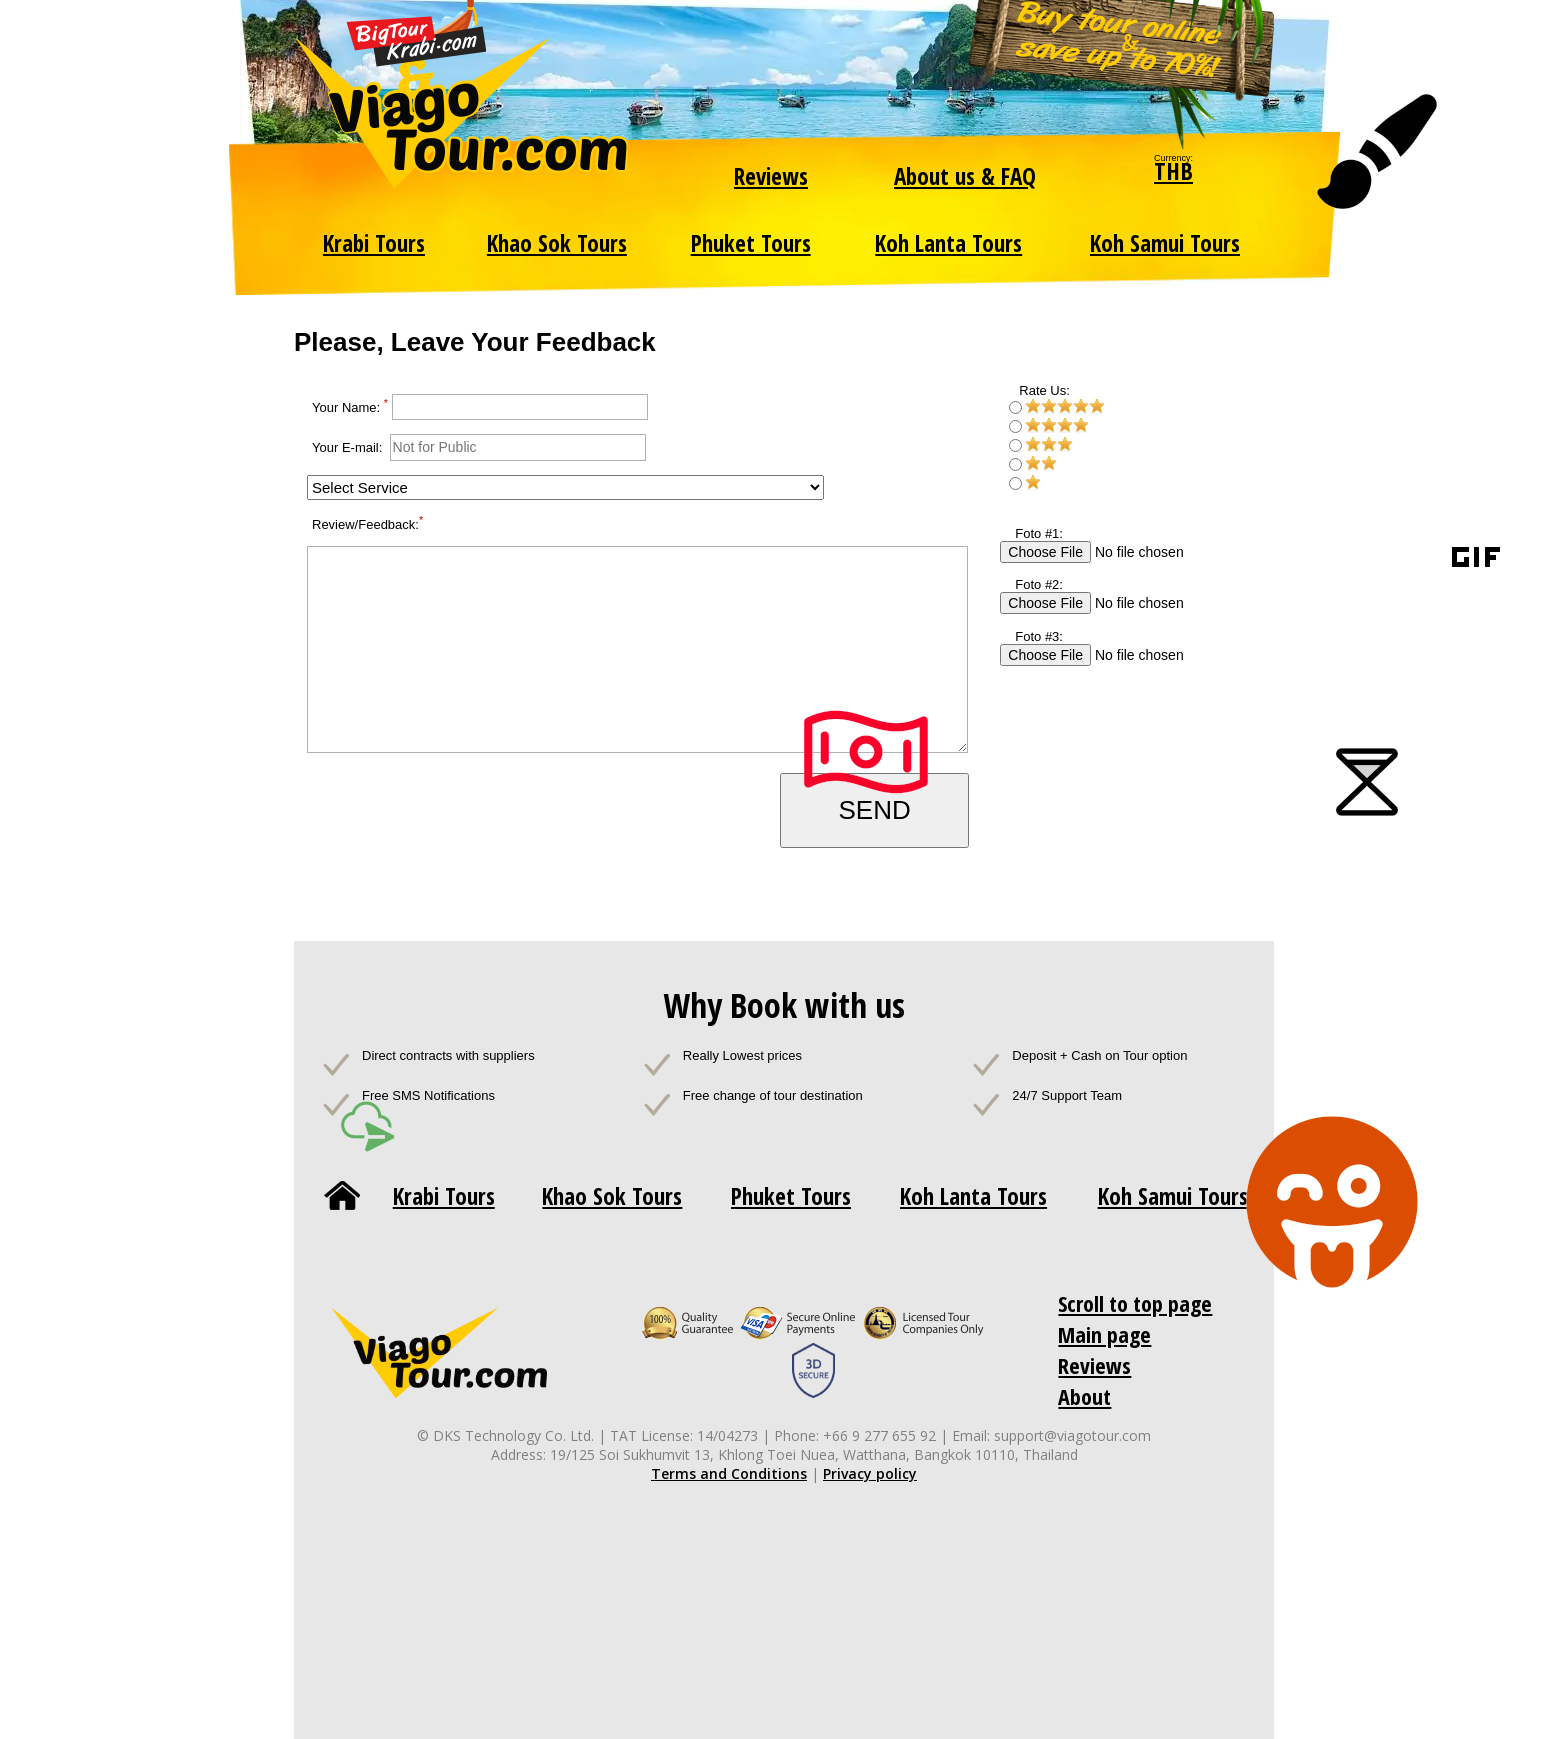  I want to click on insert a GIF into your message, so click(1476, 557).